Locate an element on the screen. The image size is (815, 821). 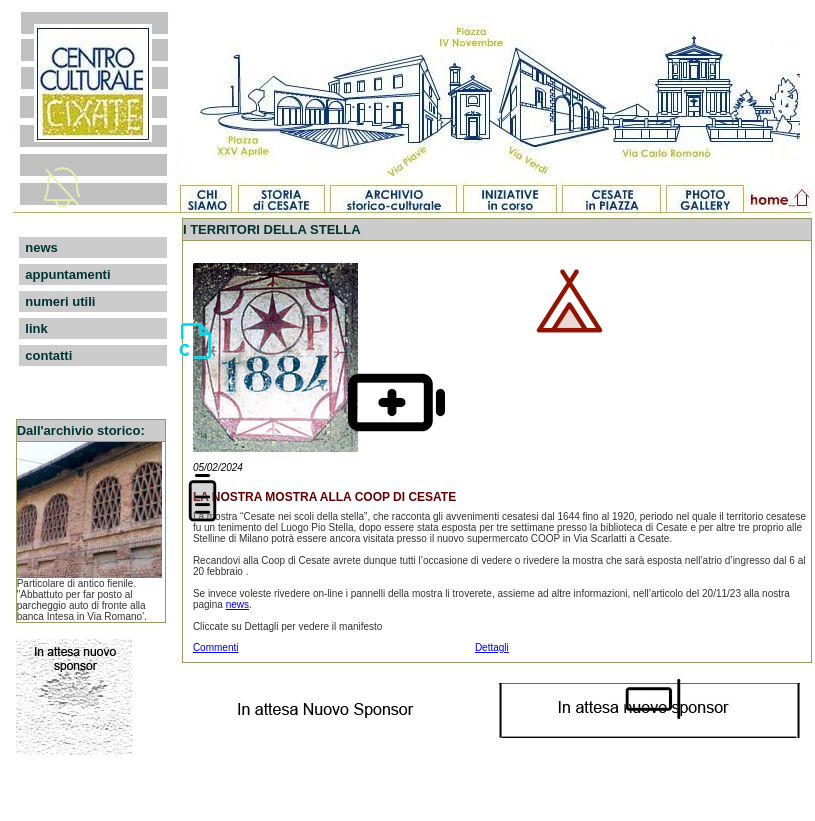
a C programming language source file is located at coordinates (196, 341).